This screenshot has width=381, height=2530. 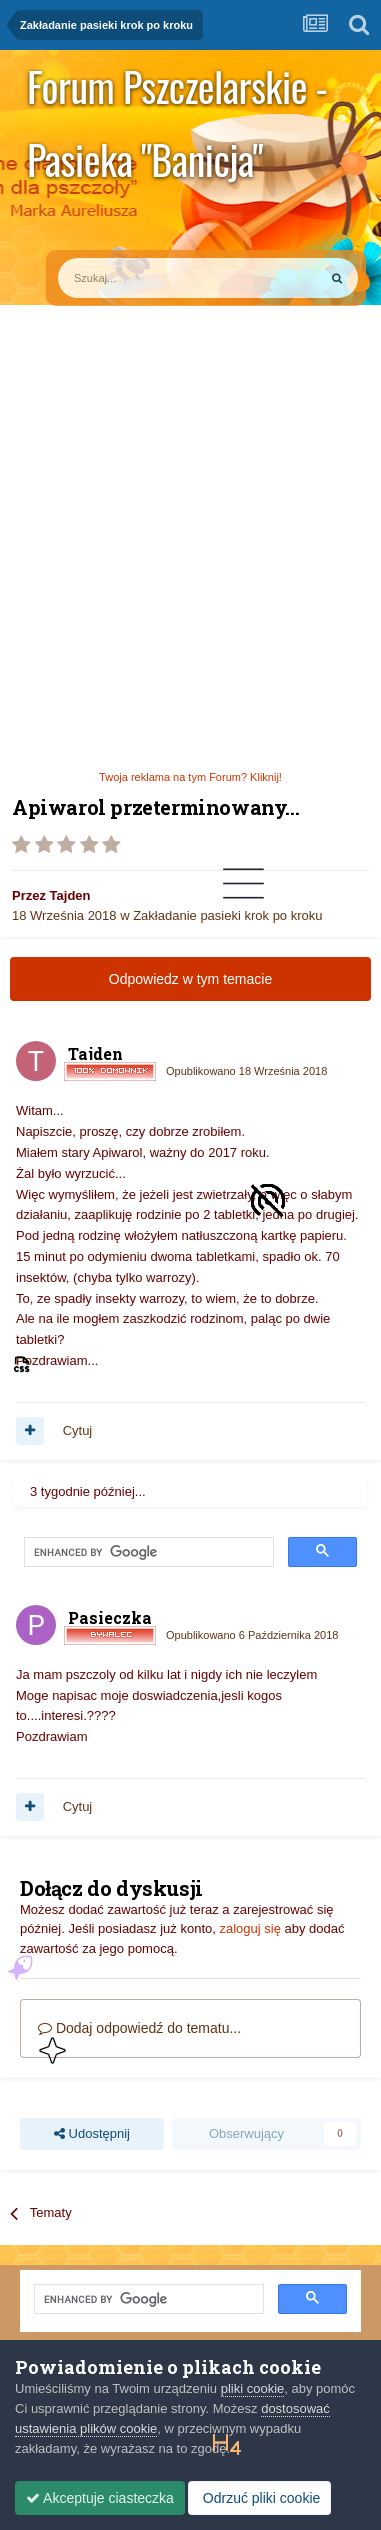 I want to click on indicates a special or featured item, so click(x=52, y=2050).